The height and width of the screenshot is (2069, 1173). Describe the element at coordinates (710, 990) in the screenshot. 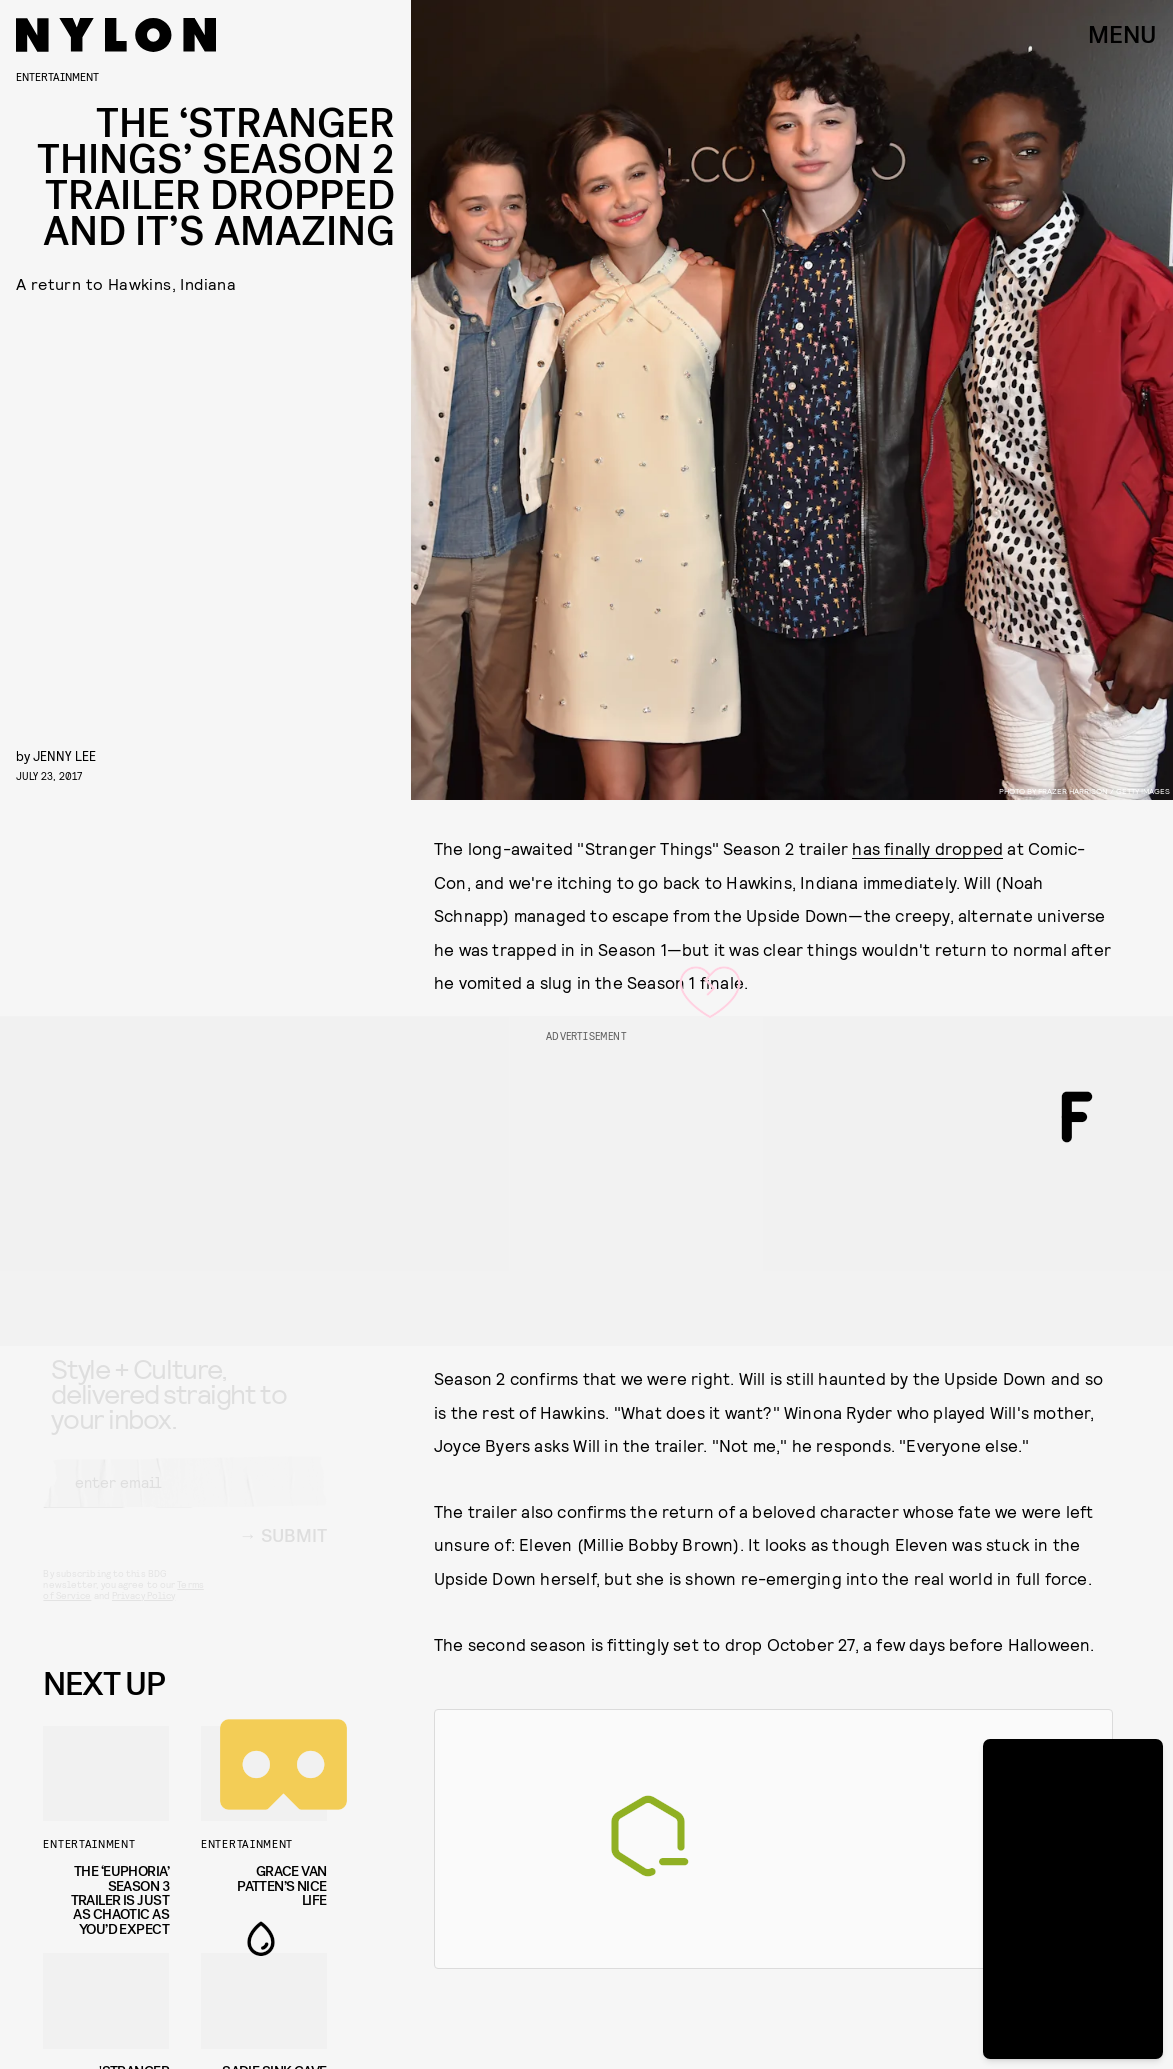

I see `unlike or remove from favorites` at that location.